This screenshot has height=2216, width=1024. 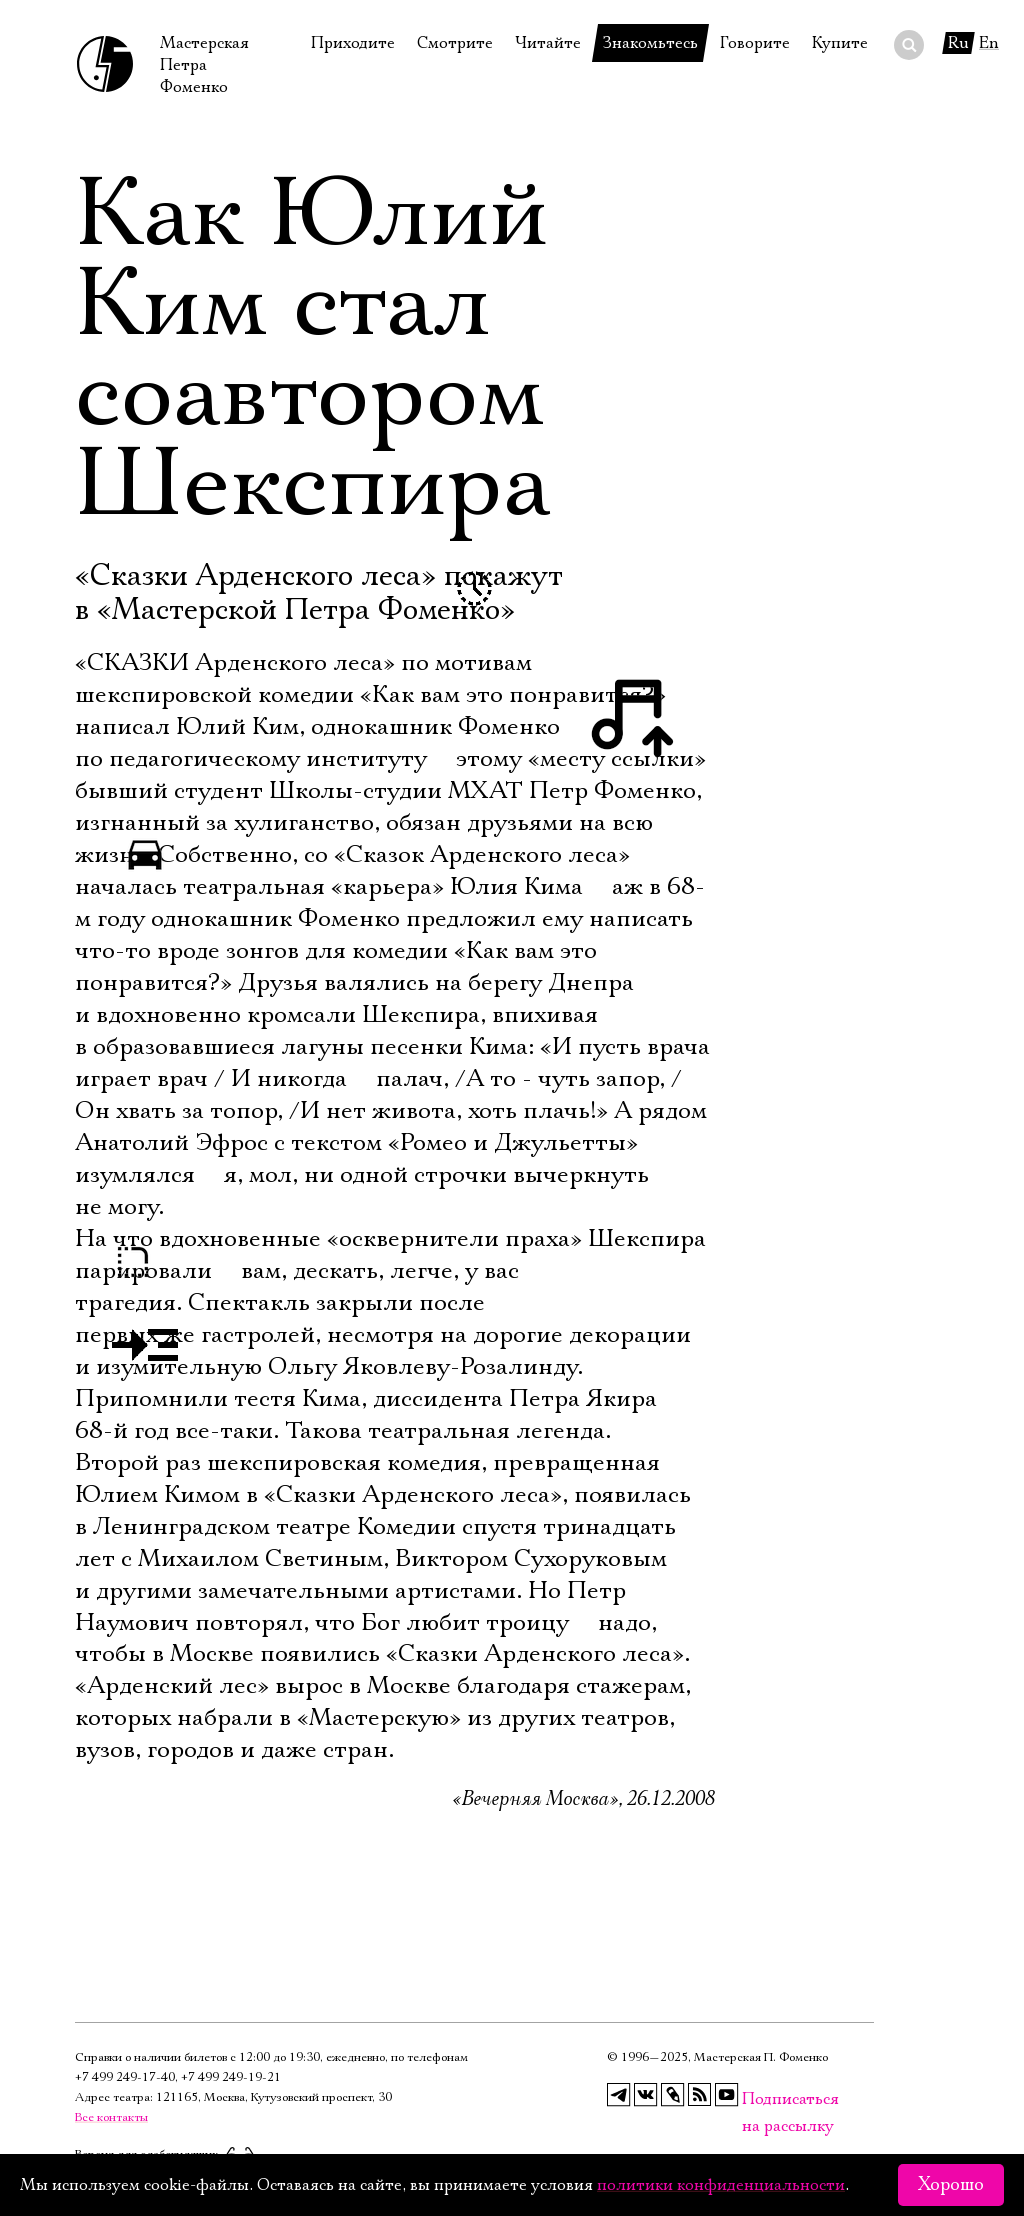 What do you see at coordinates (133, 1262) in the screenshot?
I see `adjust corner radius of a shape or element` at bounding box center [133, 1262].